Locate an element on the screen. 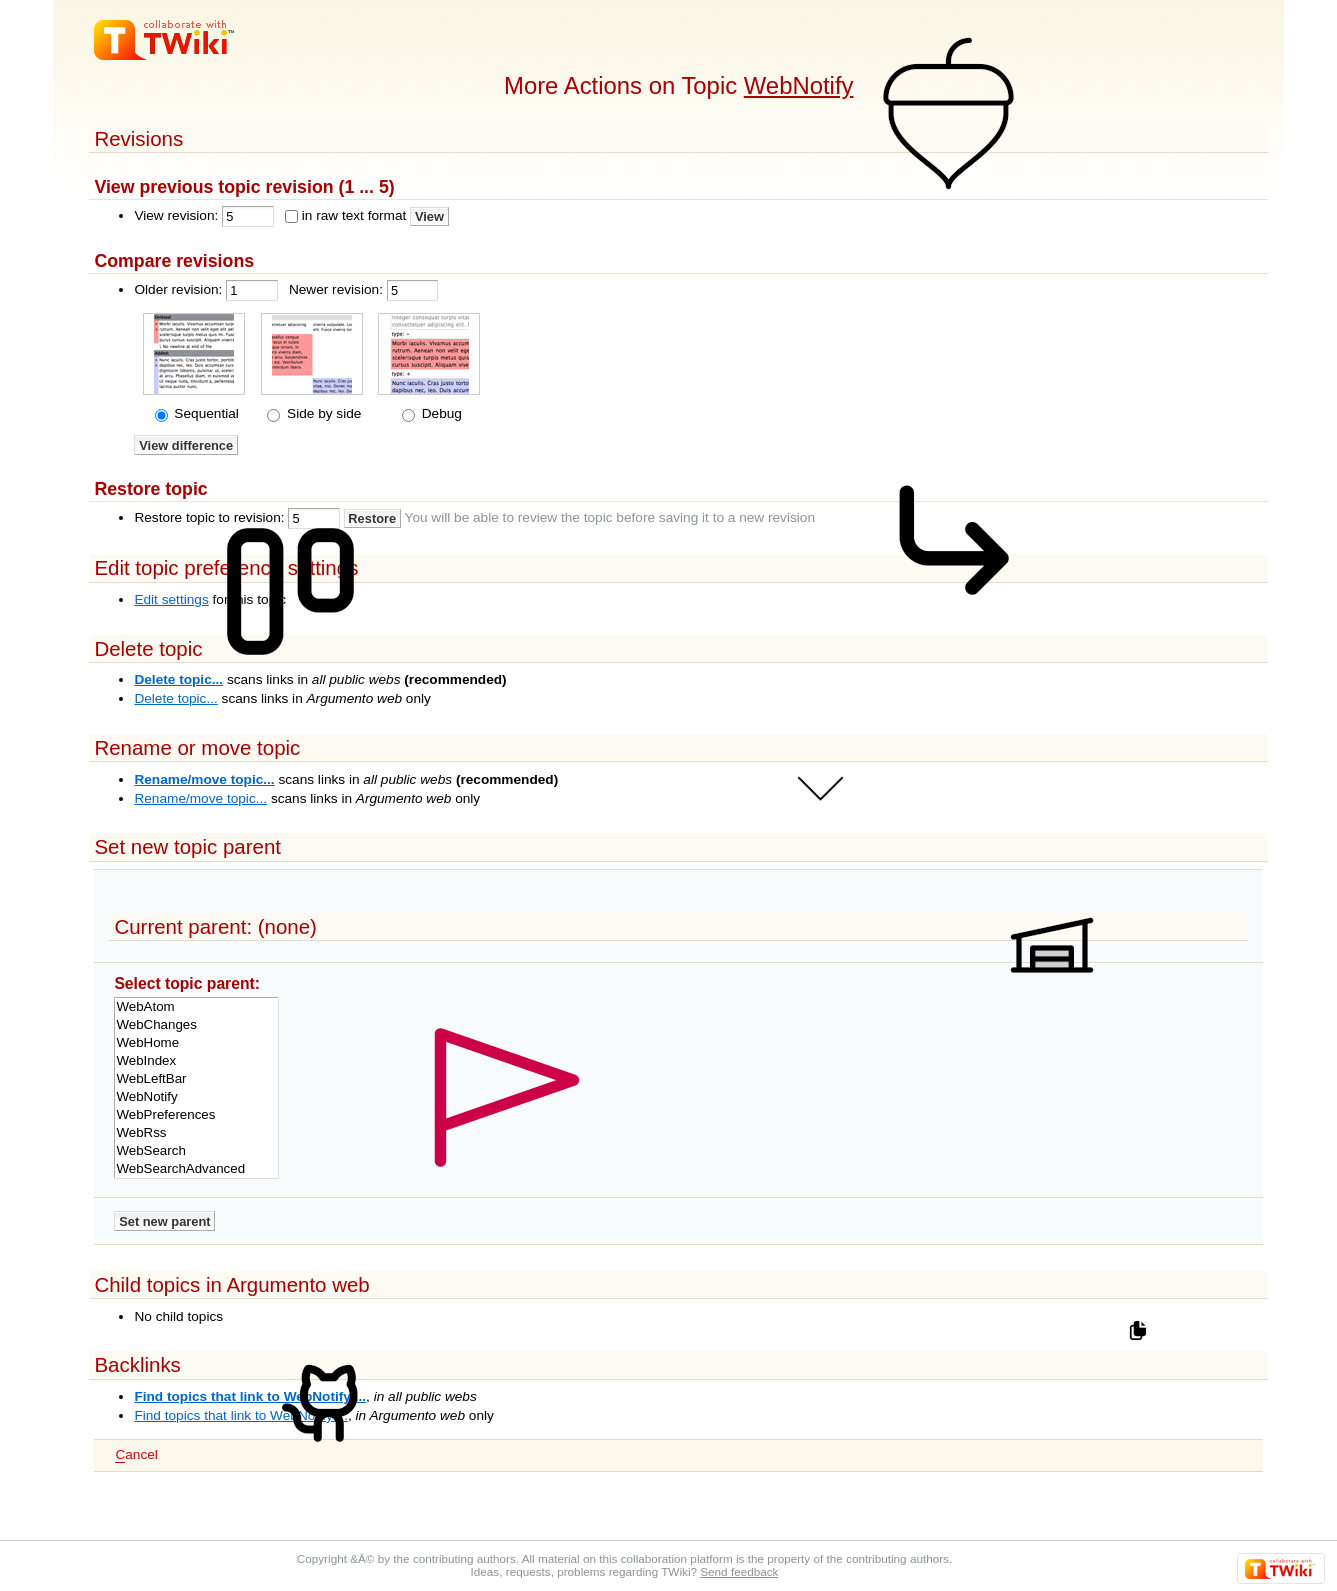  reply to a message or comment is located at coordinates (950, 536).